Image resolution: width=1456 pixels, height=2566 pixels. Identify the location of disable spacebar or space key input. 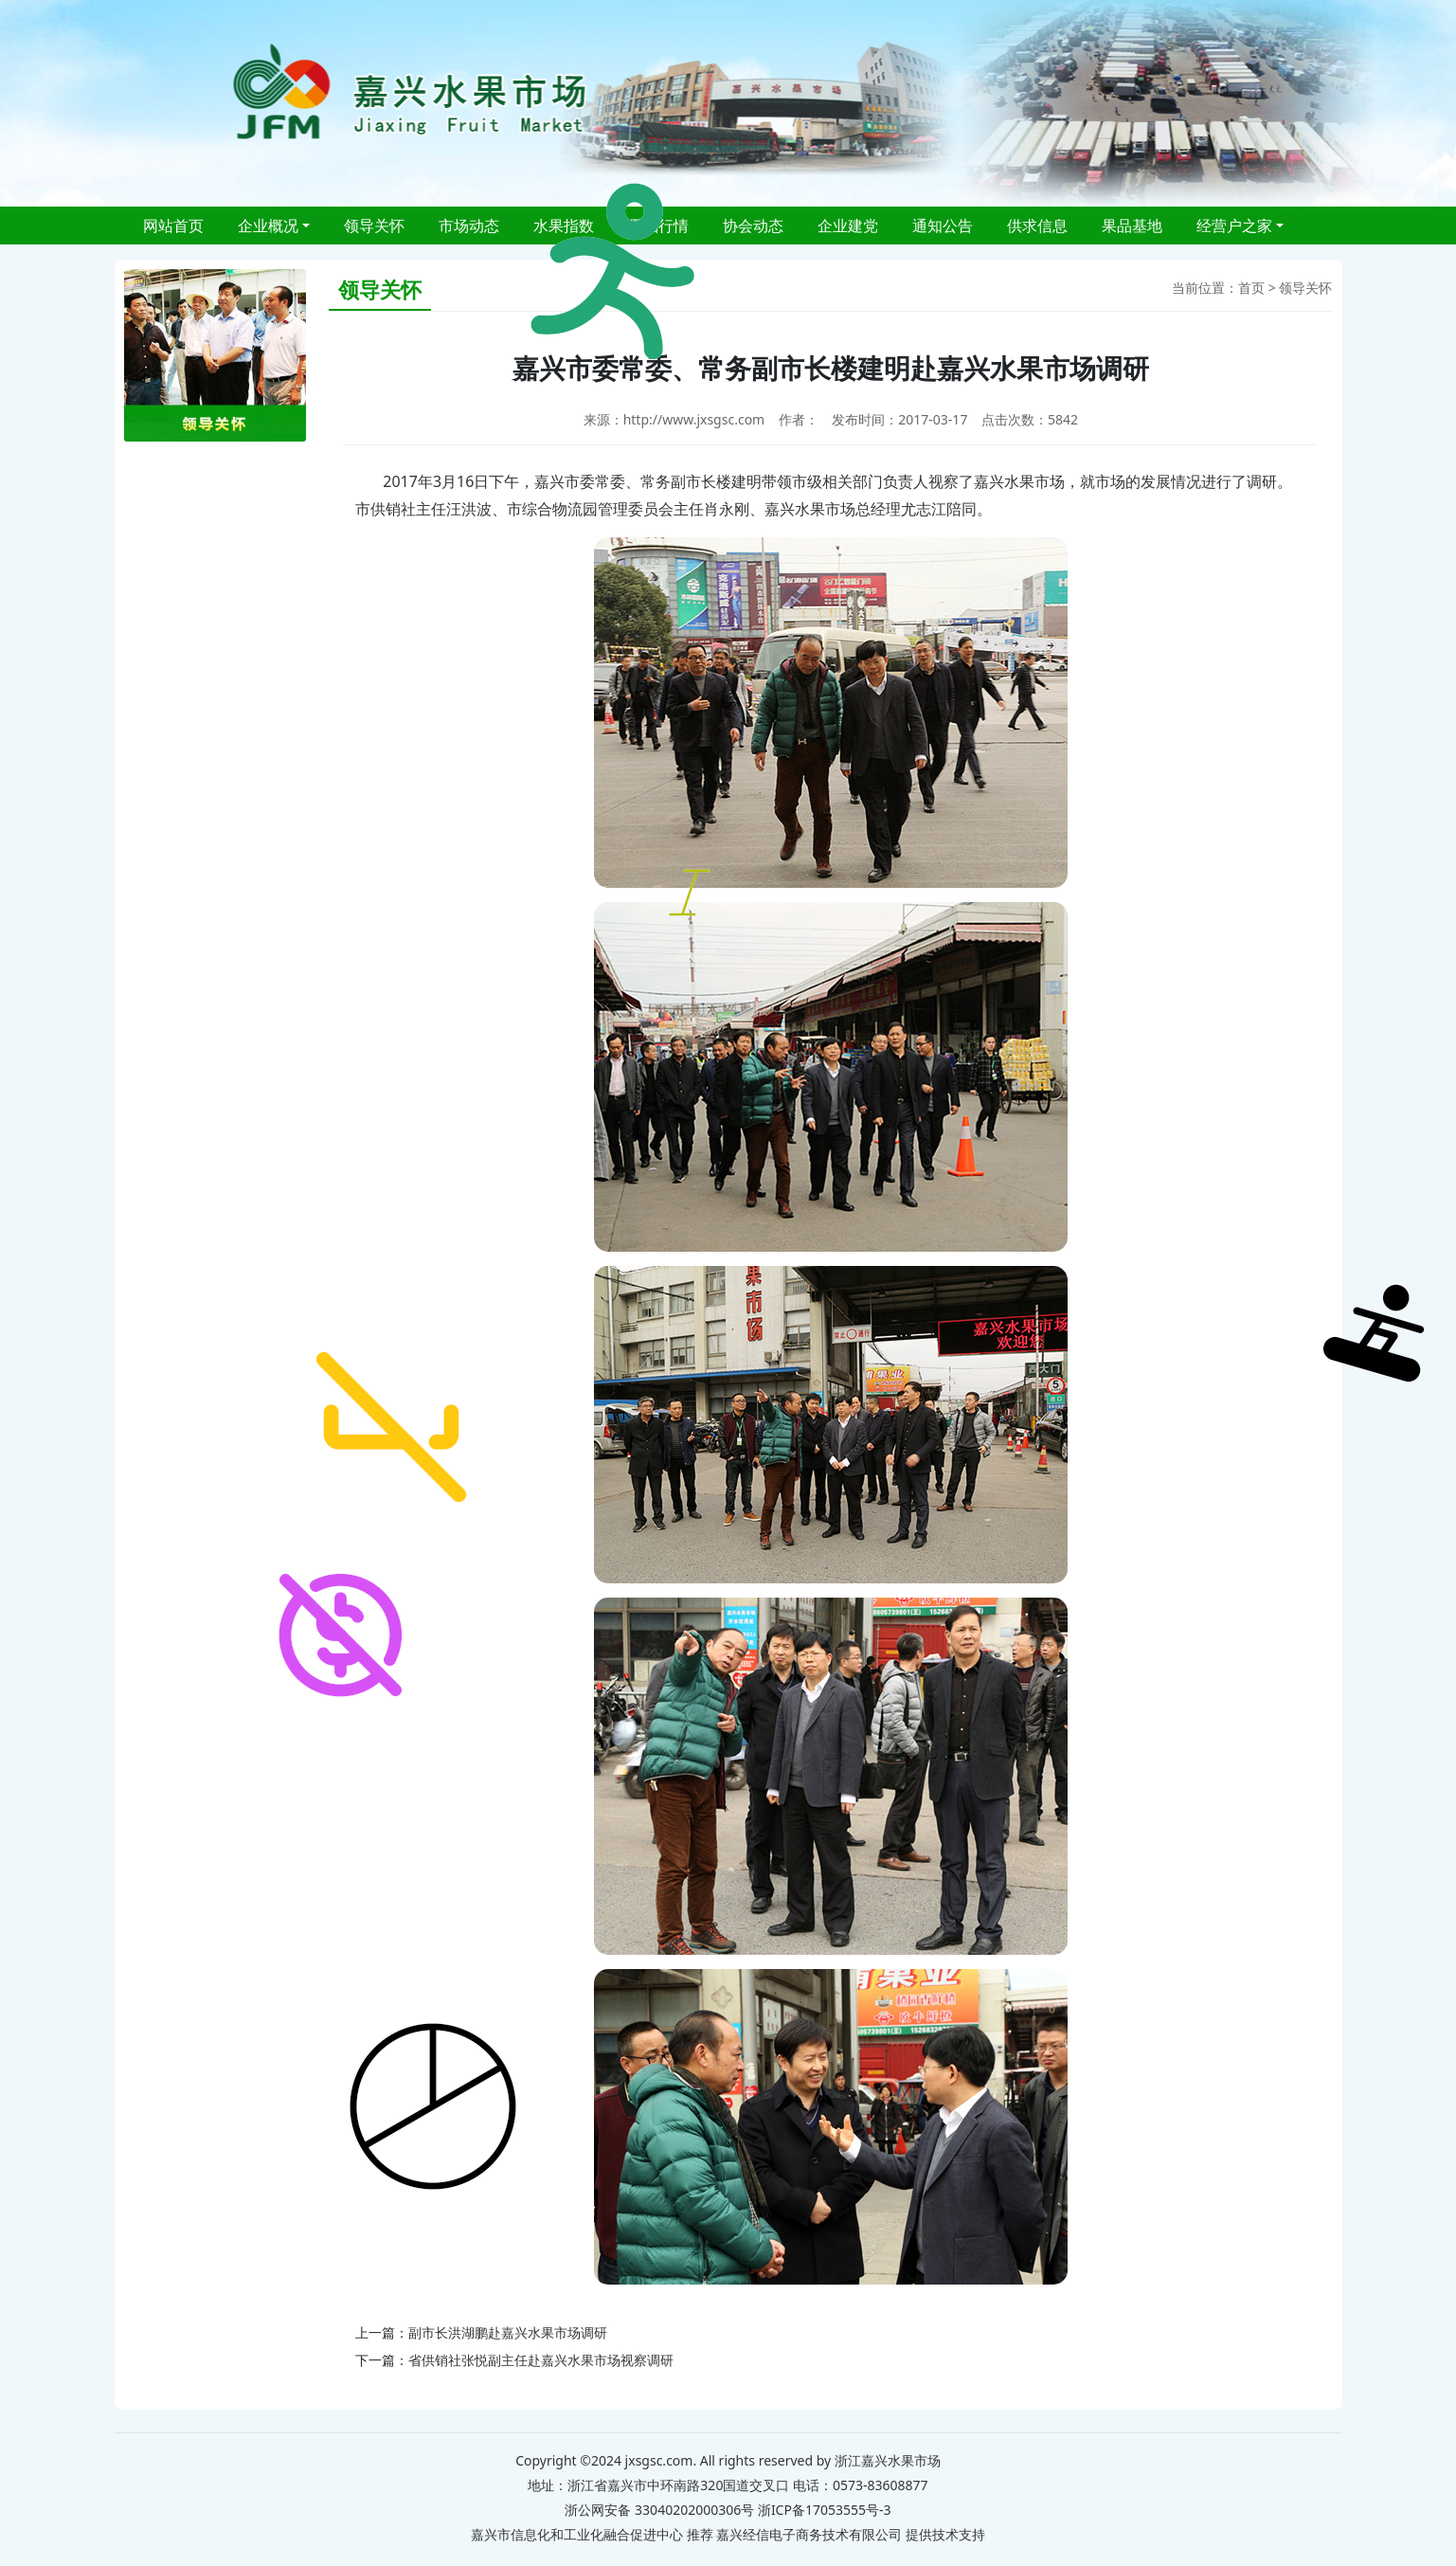
(391, 1427).